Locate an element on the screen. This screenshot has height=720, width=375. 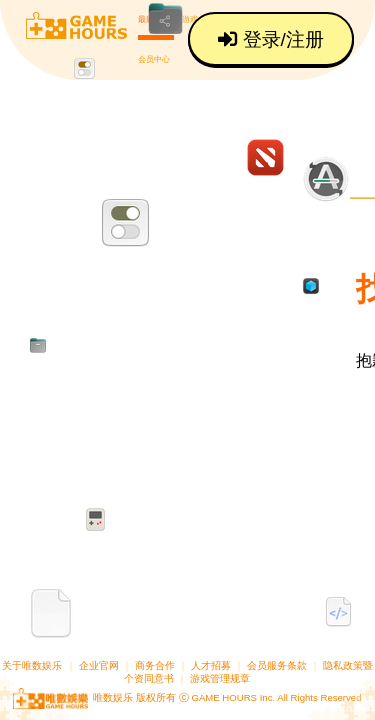
open awf application is located at coordinates (311, 286).